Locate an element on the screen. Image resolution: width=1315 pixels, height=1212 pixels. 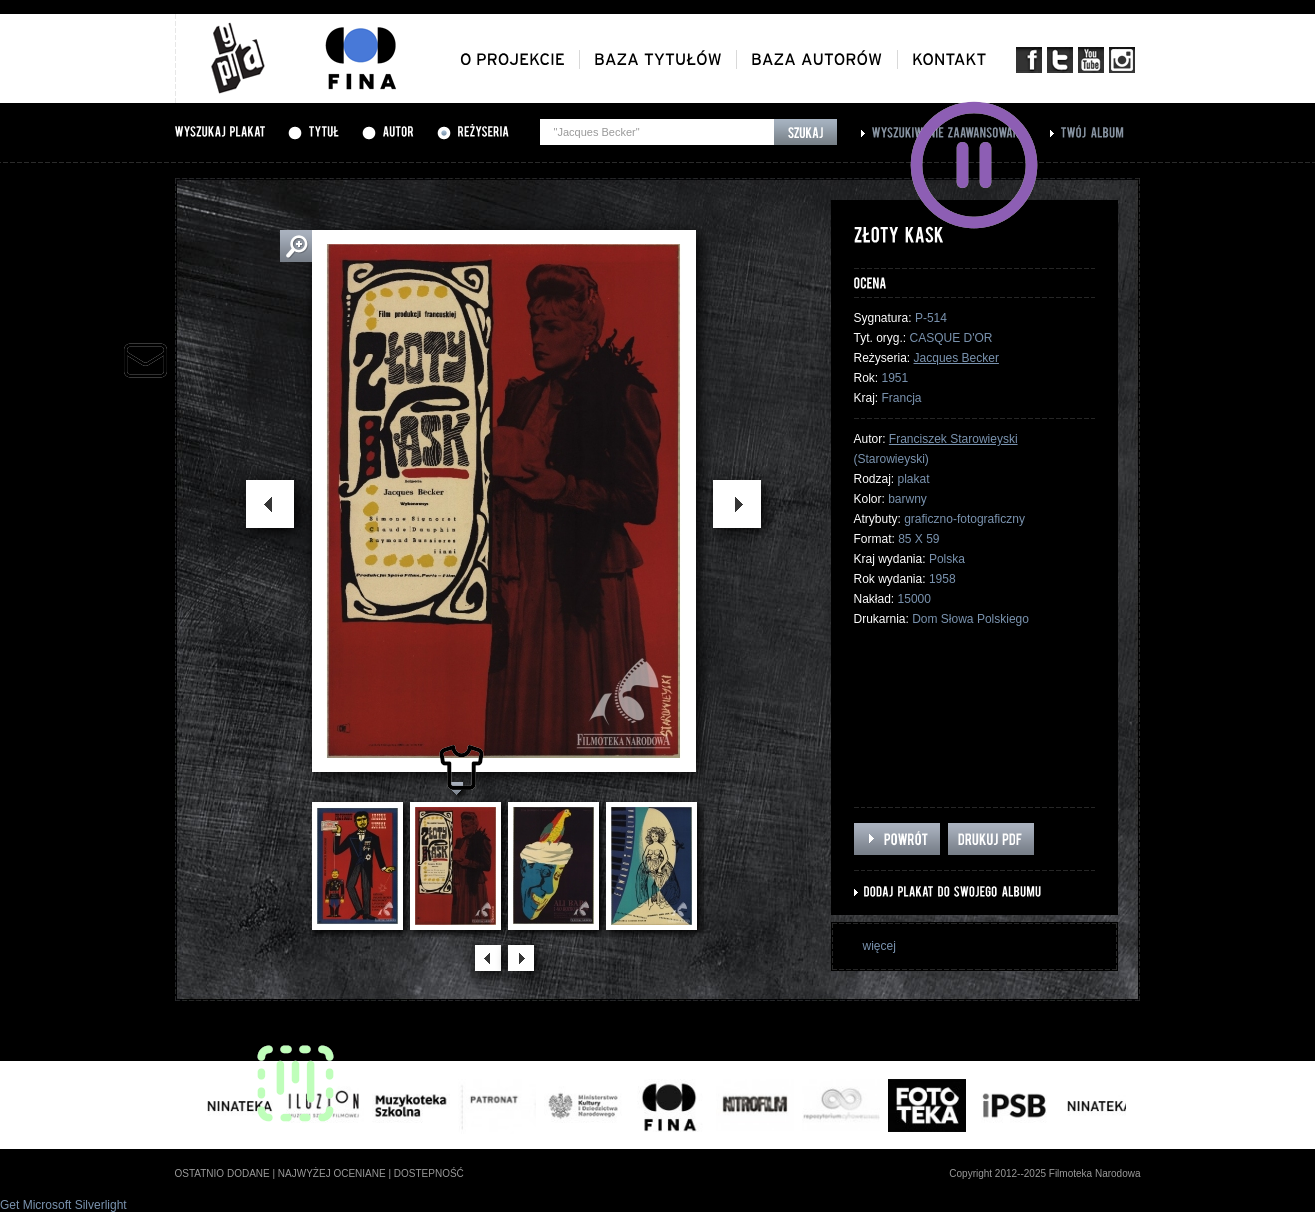
pause media playback is located at coordinates (974, 165).